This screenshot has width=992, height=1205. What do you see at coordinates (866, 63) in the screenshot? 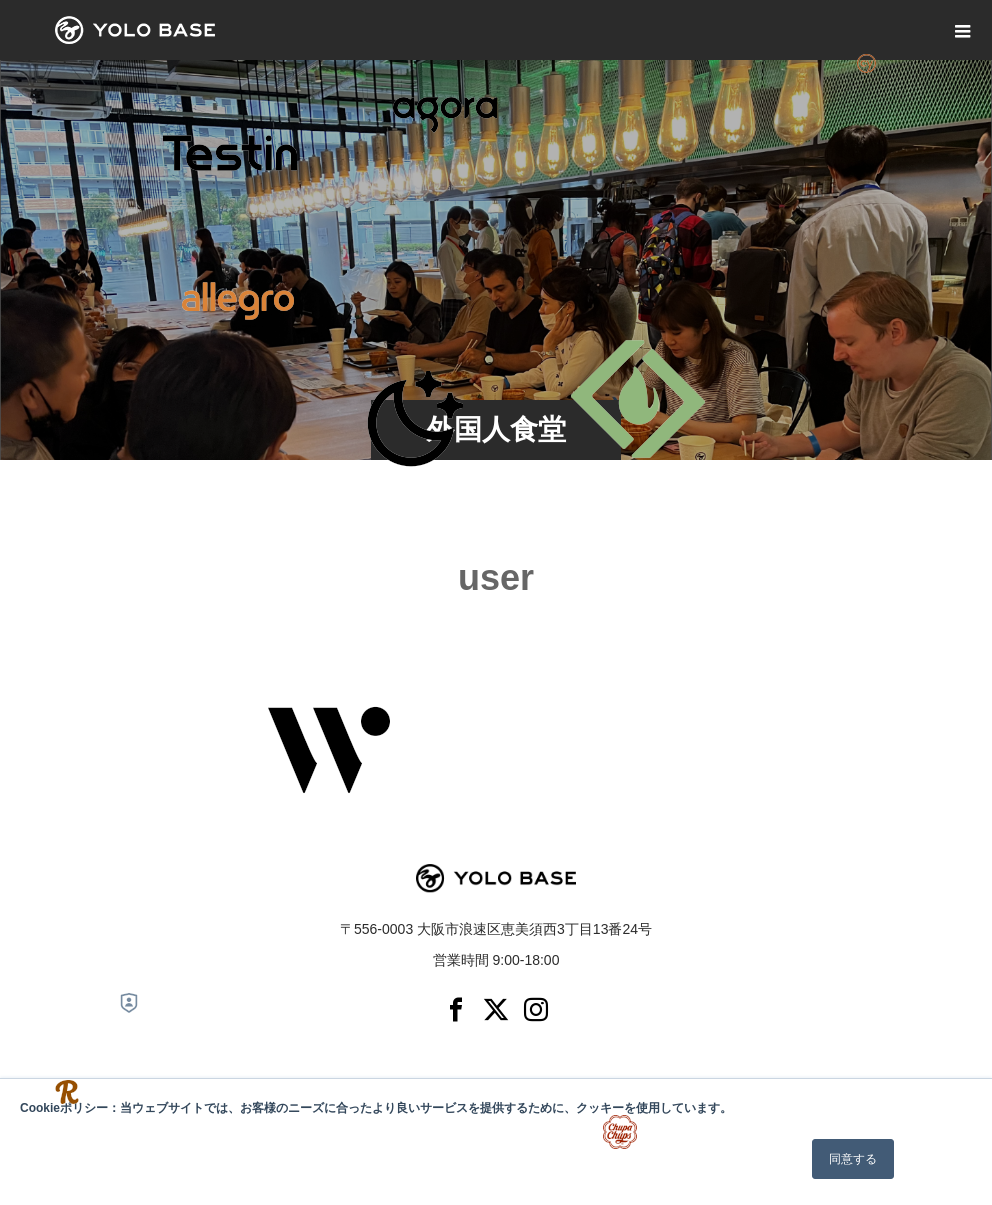
I see `cypress testing framework logo` at bounding box center [866, 63].